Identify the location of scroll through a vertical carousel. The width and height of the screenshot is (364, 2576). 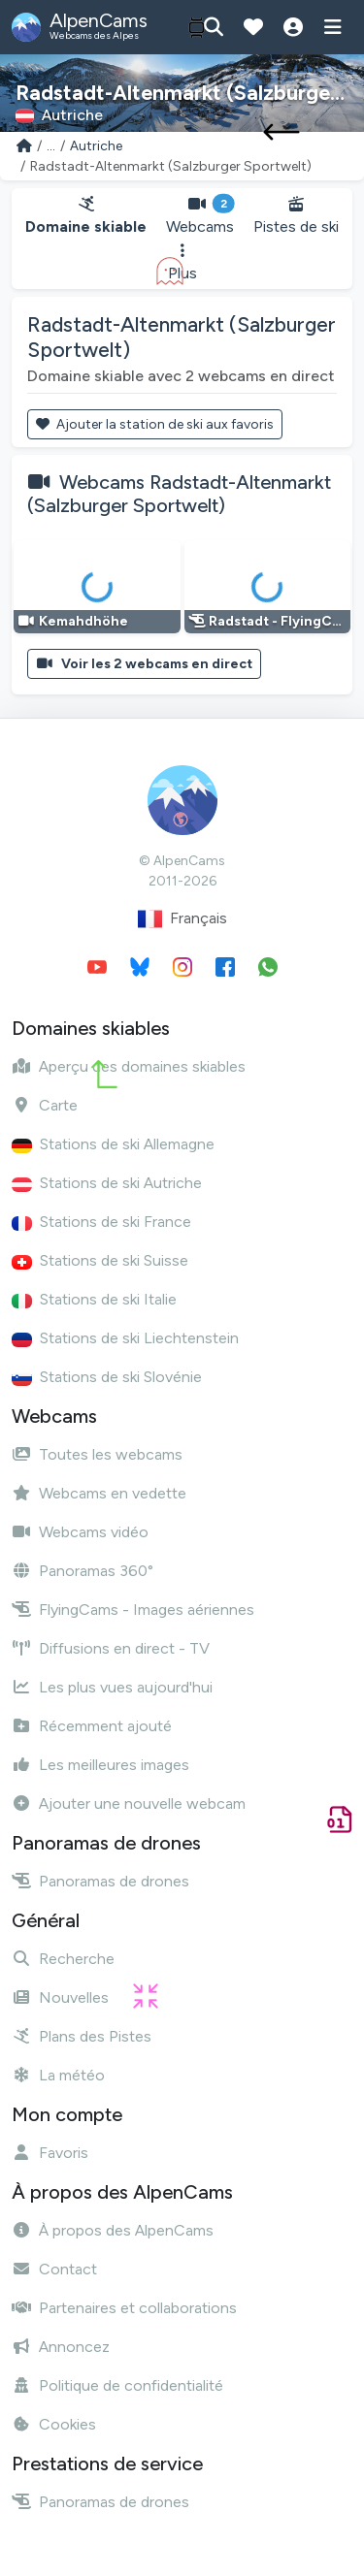
(196, 27).